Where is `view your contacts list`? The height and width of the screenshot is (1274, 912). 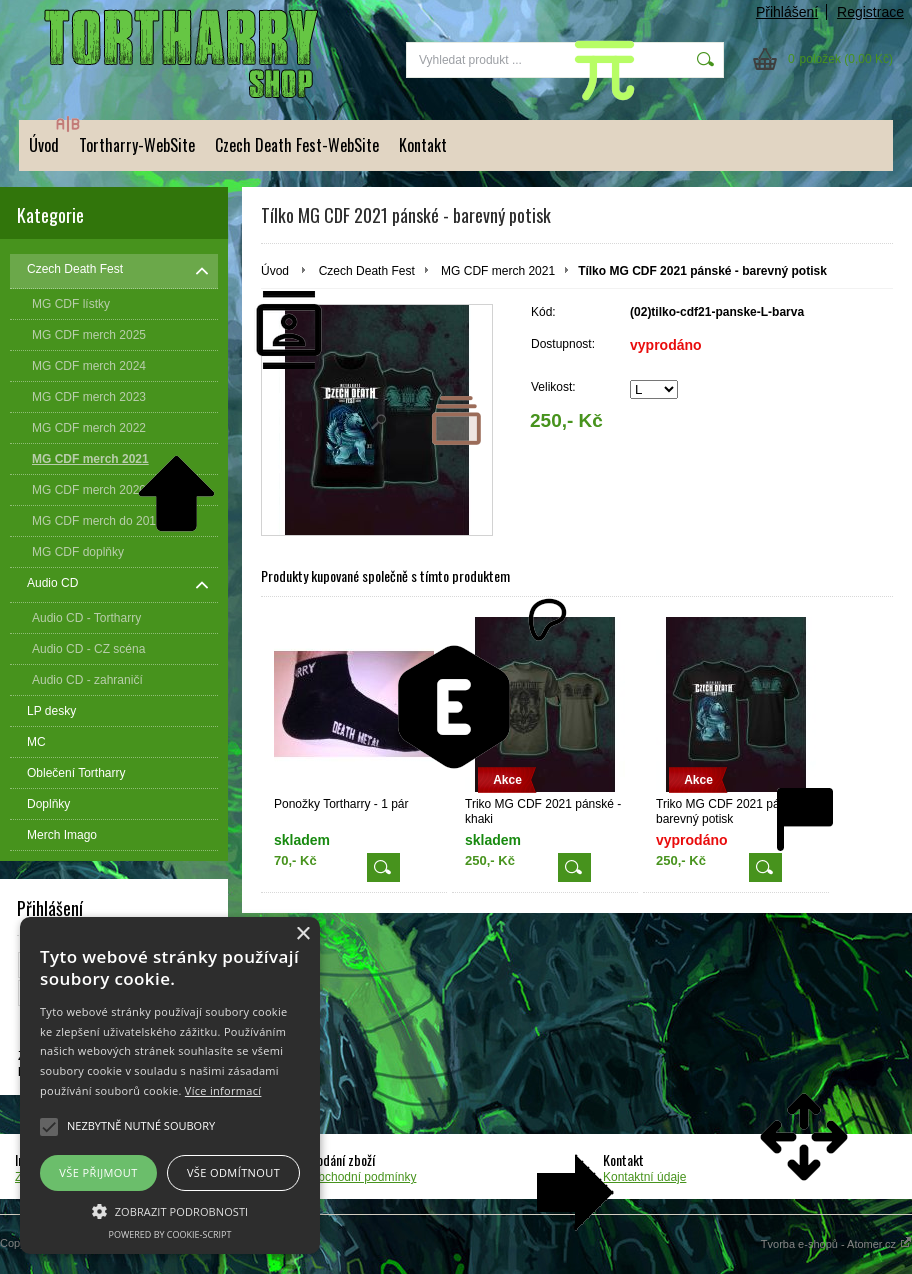
view your contacts list is located at coordinates (289, 330).